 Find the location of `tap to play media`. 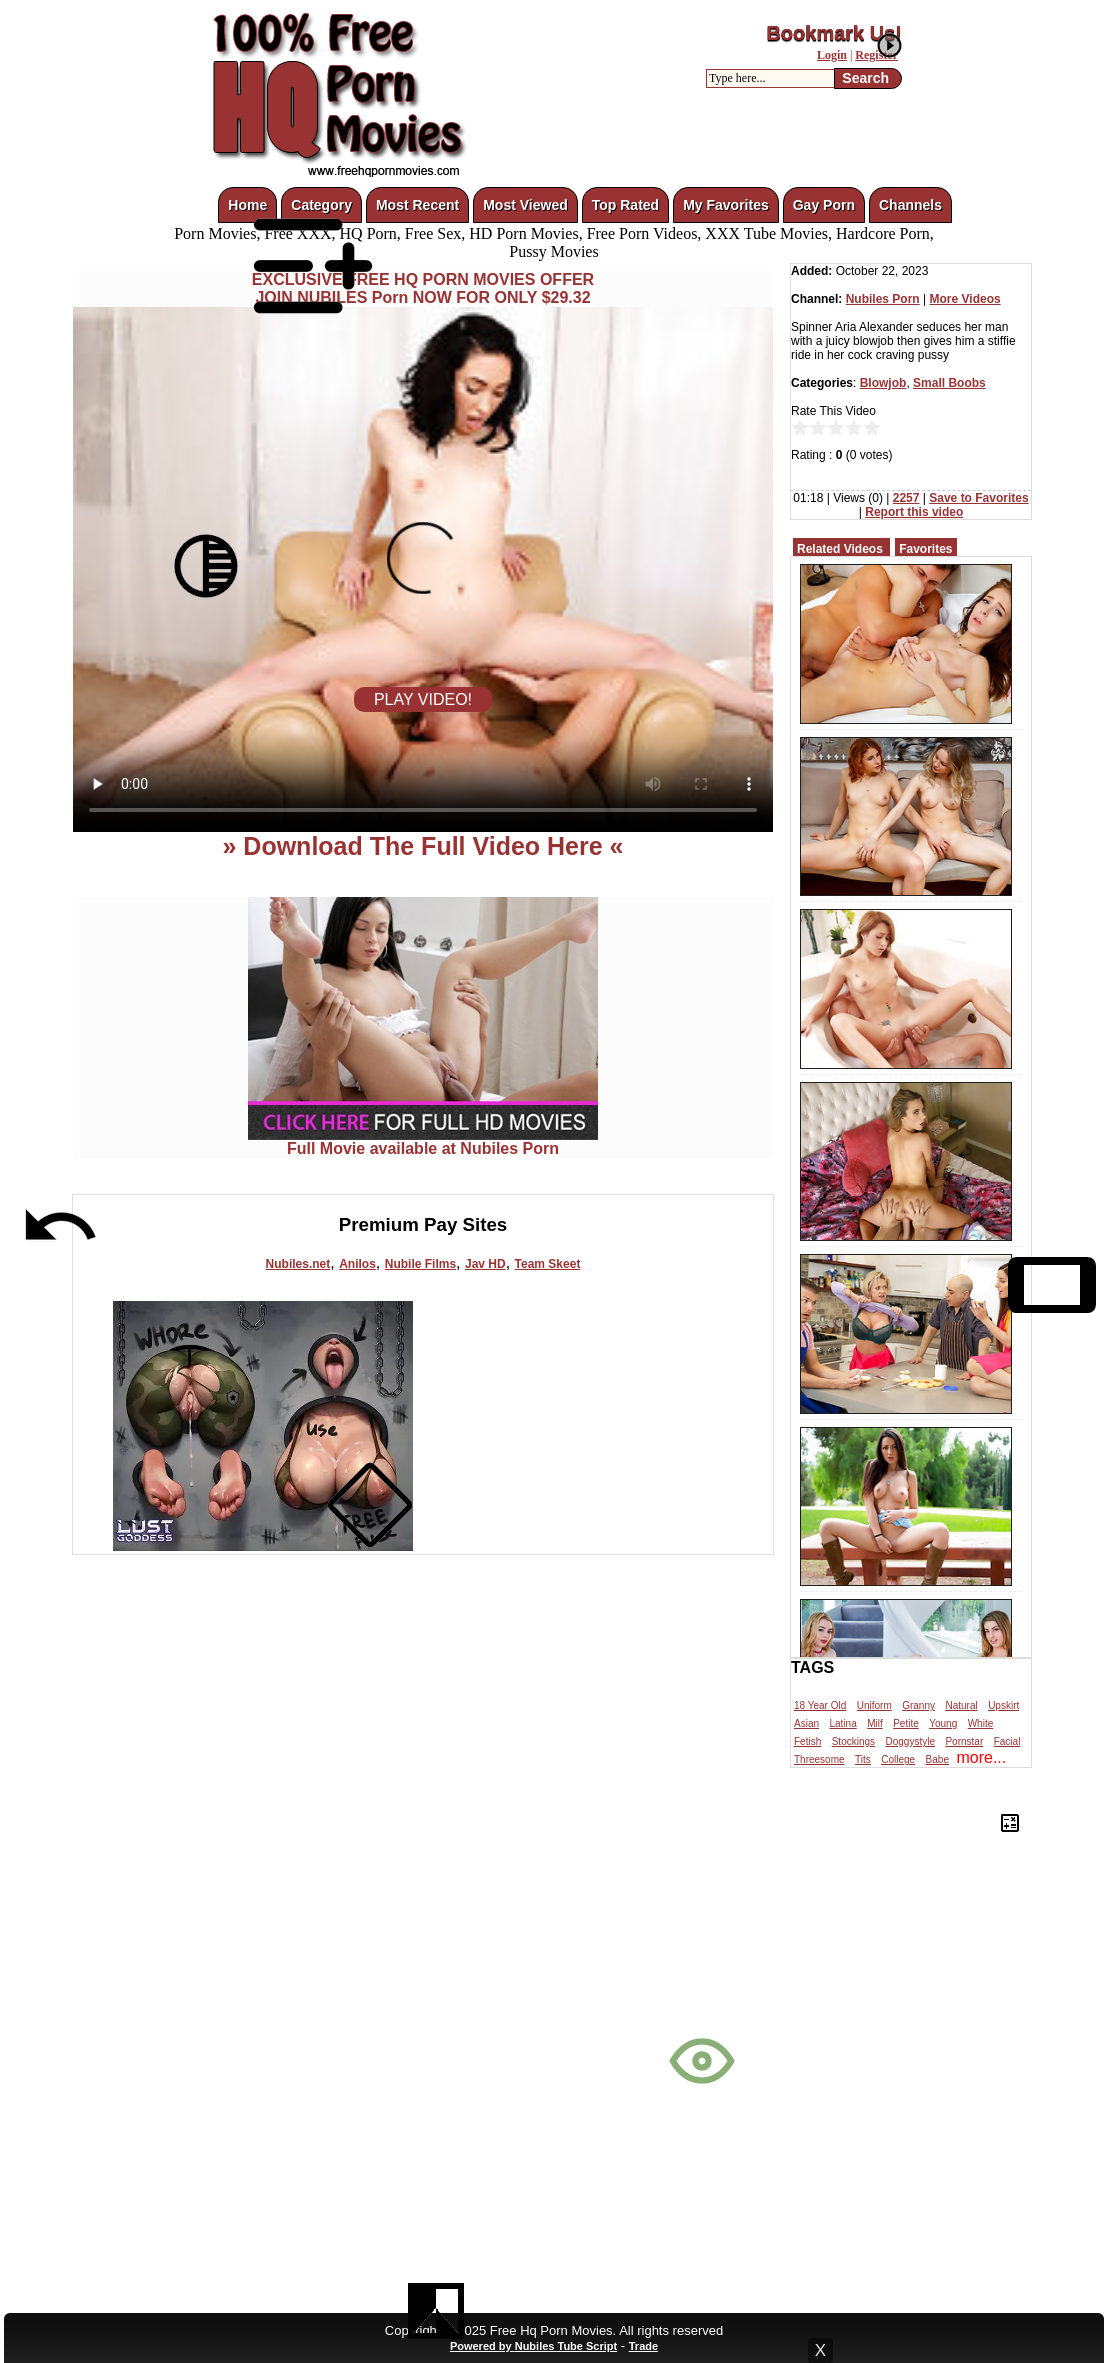

tap to play media is located at coordinates (889, 45).